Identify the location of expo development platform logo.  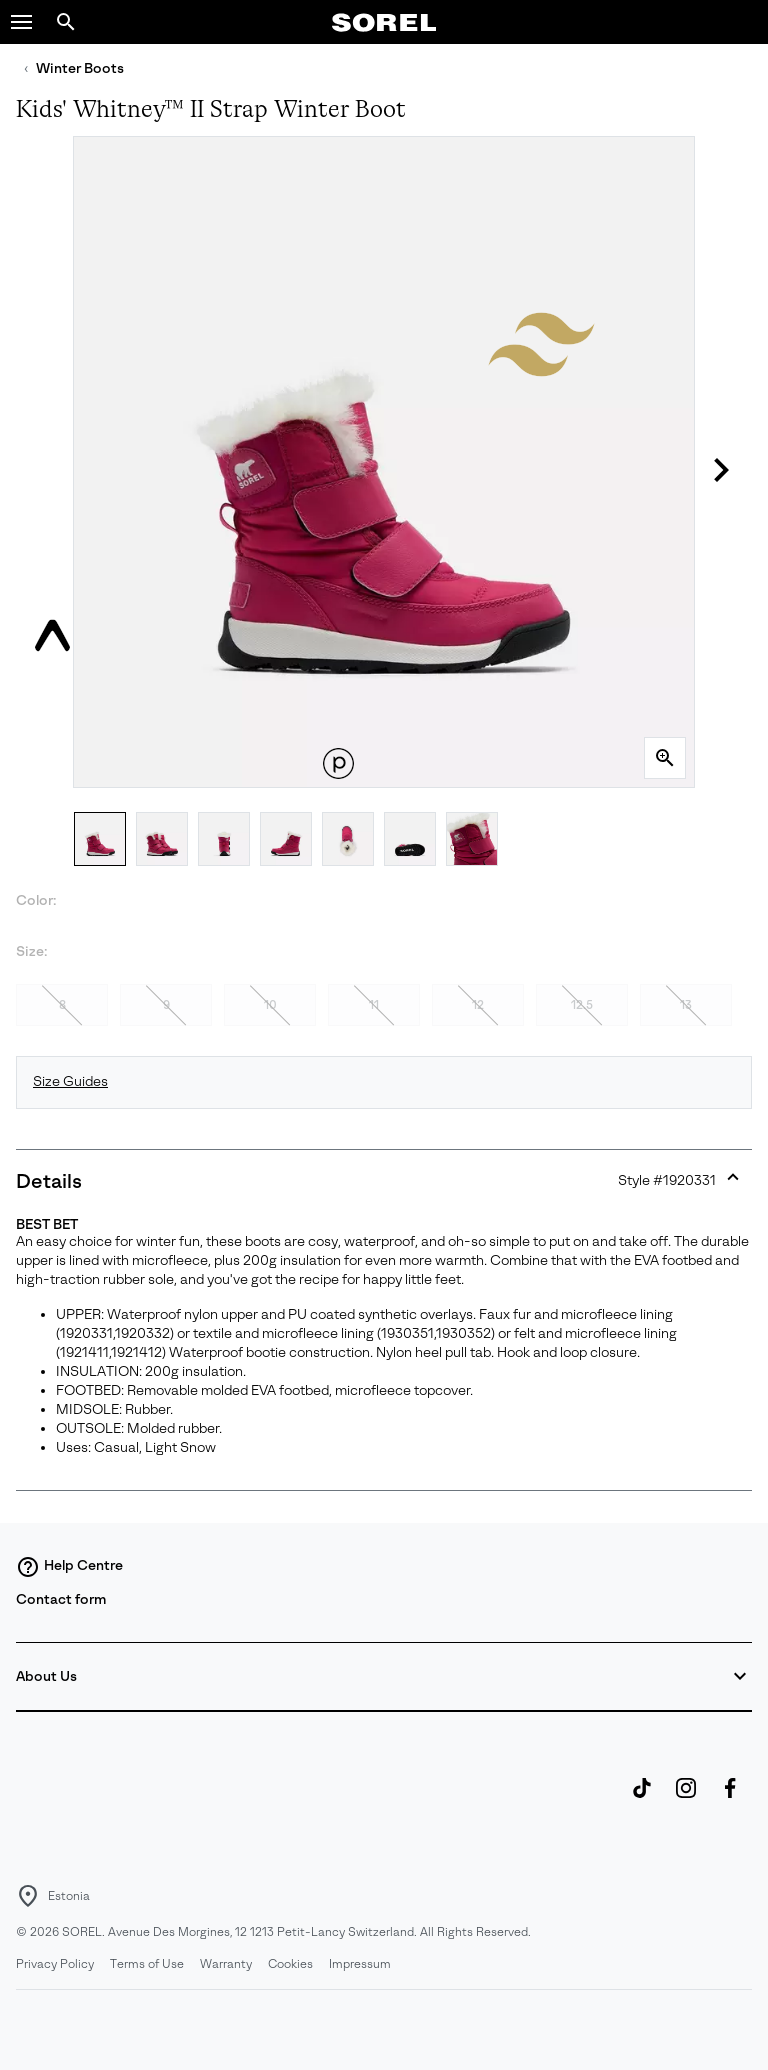
(52, 635).